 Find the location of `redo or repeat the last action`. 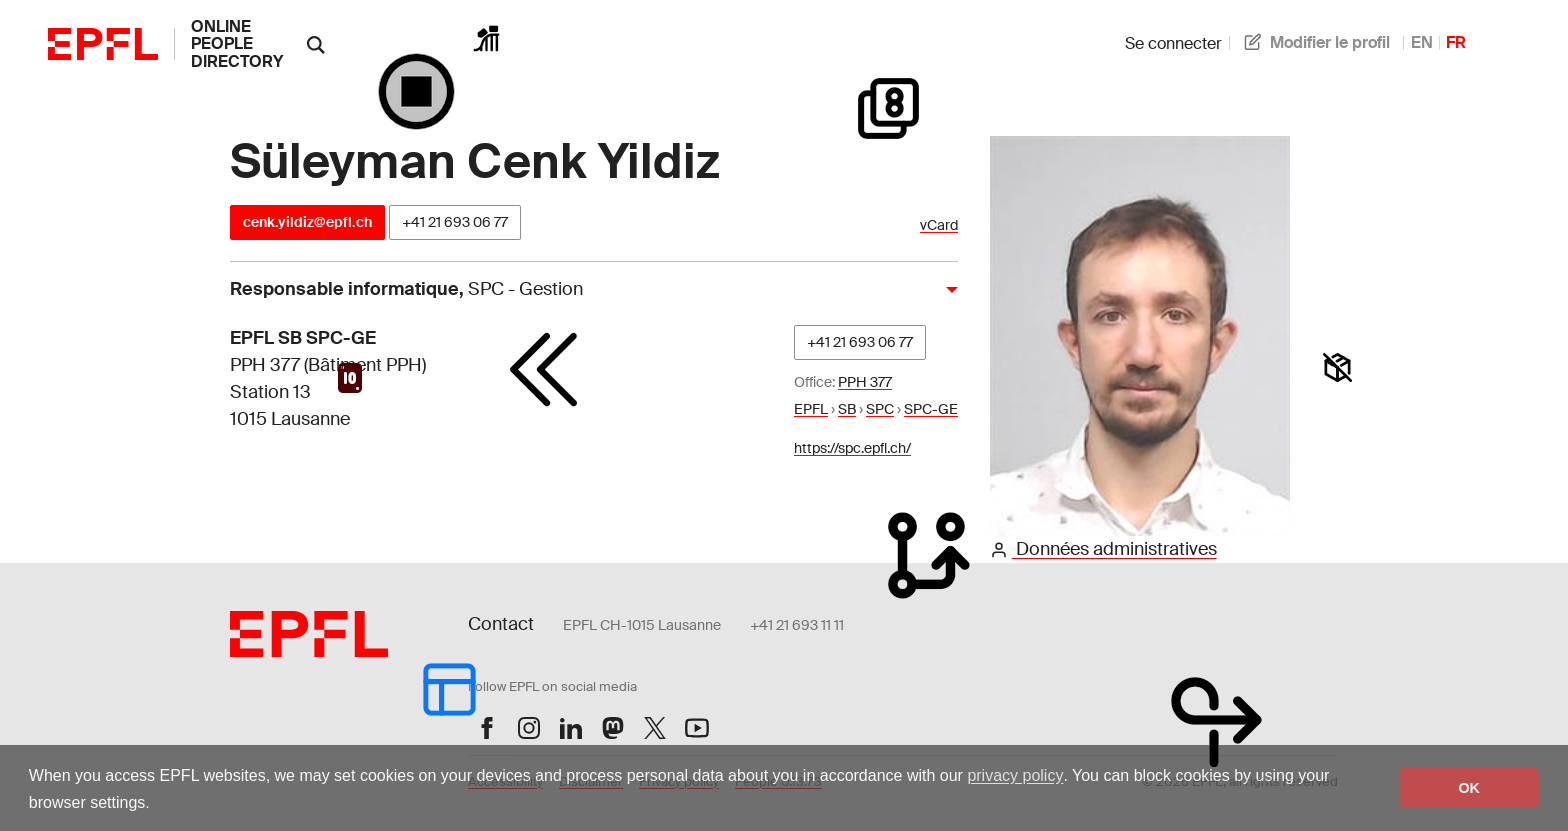

redo or repeat the last action is located at coordinates (1214, 720).